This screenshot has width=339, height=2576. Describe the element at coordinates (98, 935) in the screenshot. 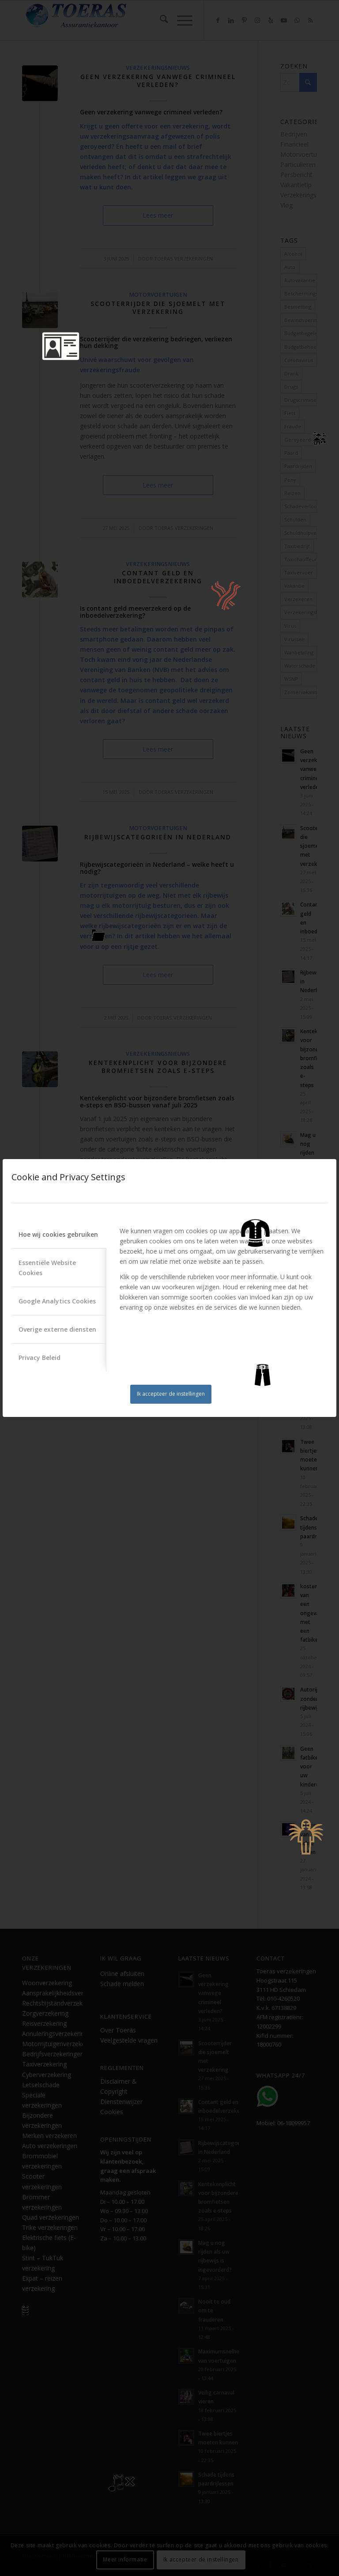

I see `open or browse files in a folder` at that location.